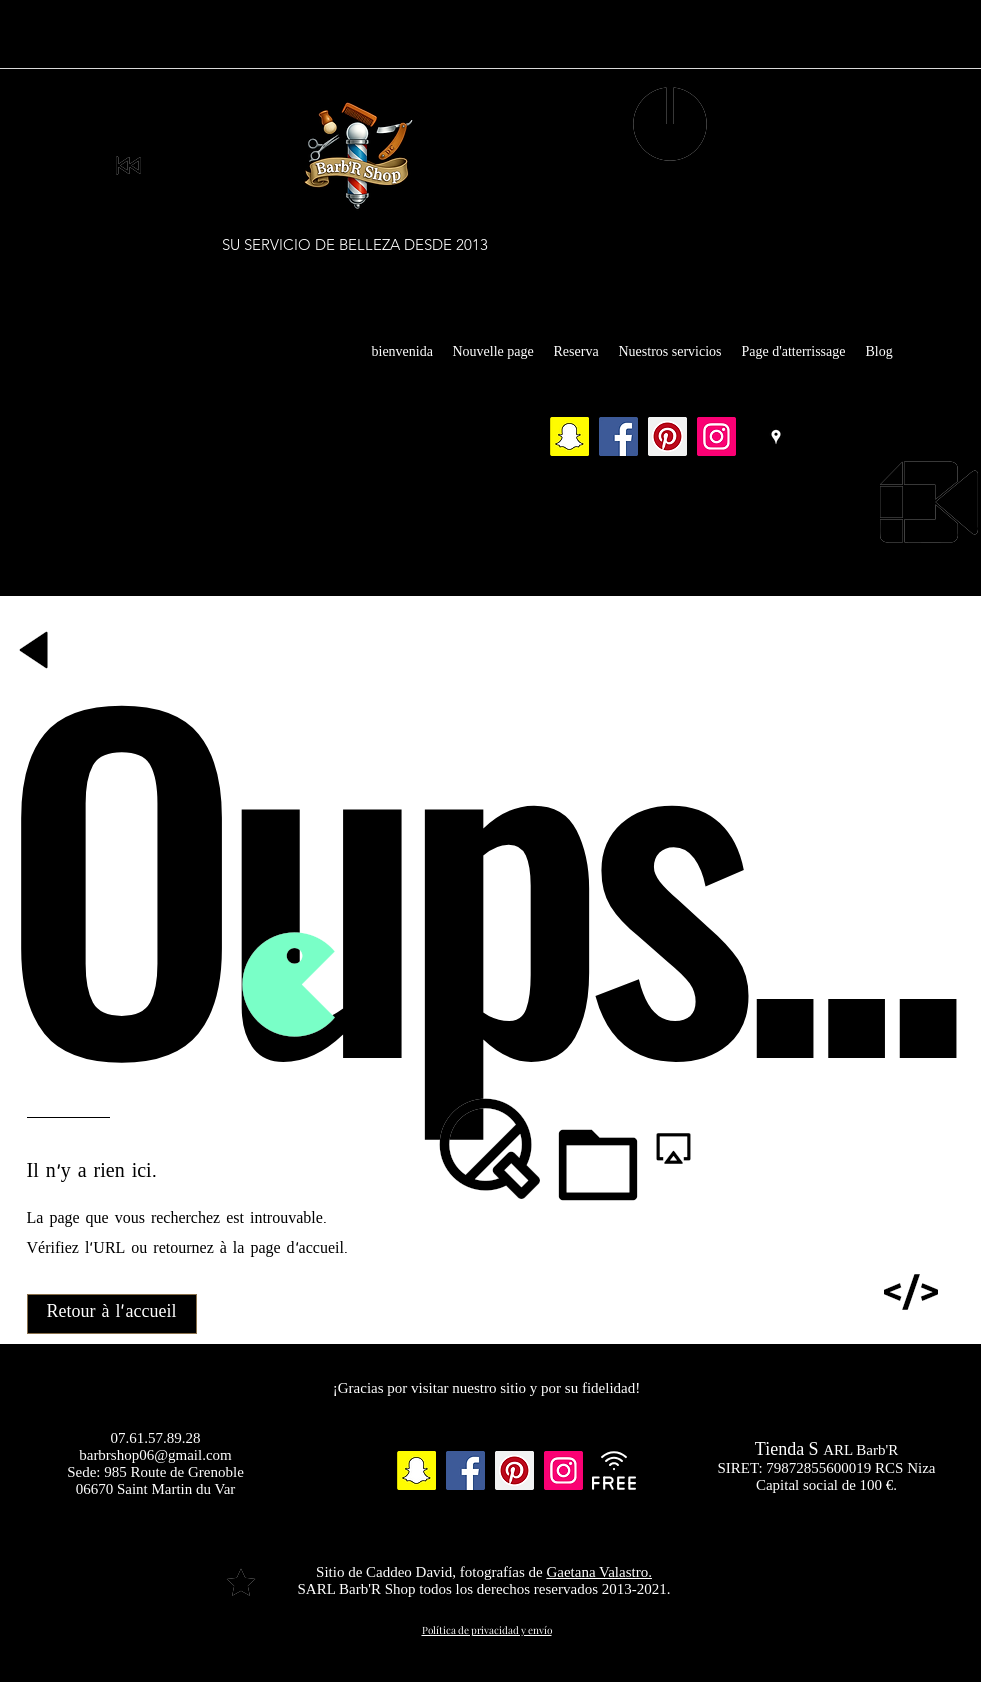  Describe the element at coordinates (911, 1292) in the screenshot. I see `htmx library or framework logo` at that location.